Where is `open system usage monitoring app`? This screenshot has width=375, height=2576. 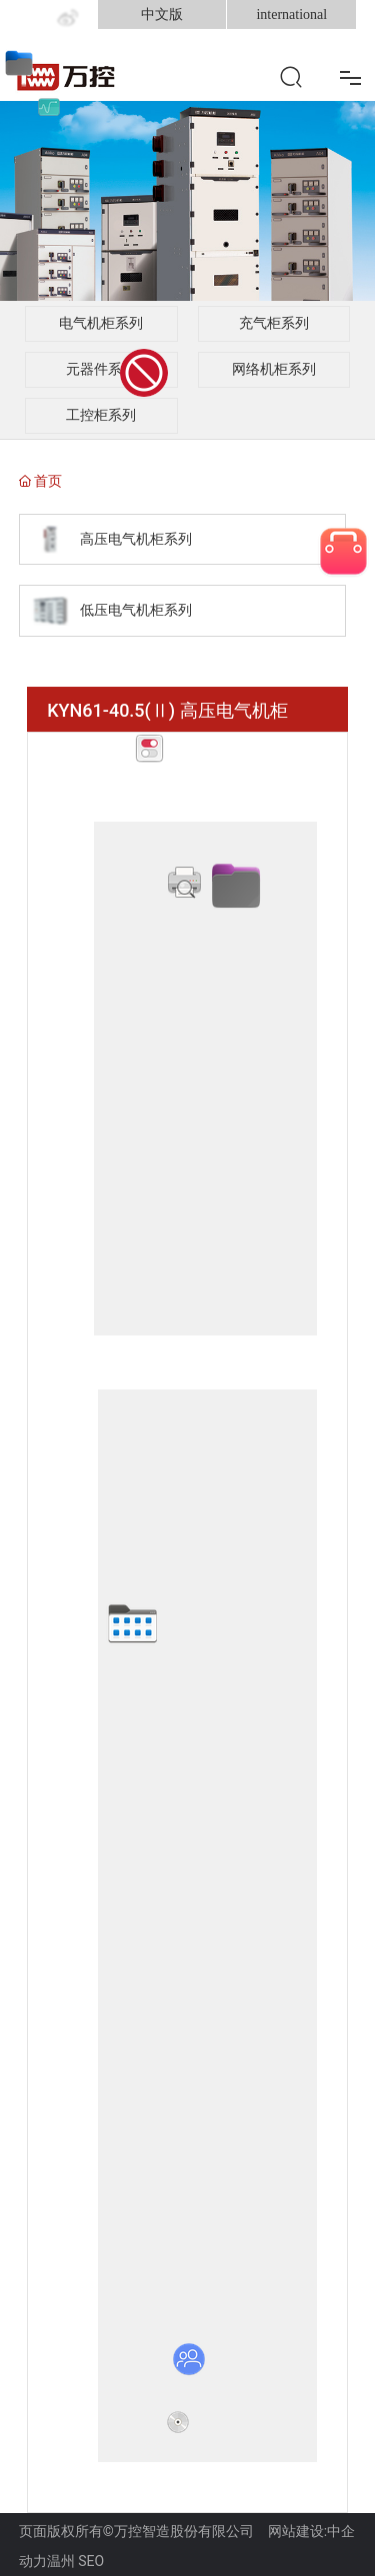
open system usage monitoring app is located at coordinates (49, 107).